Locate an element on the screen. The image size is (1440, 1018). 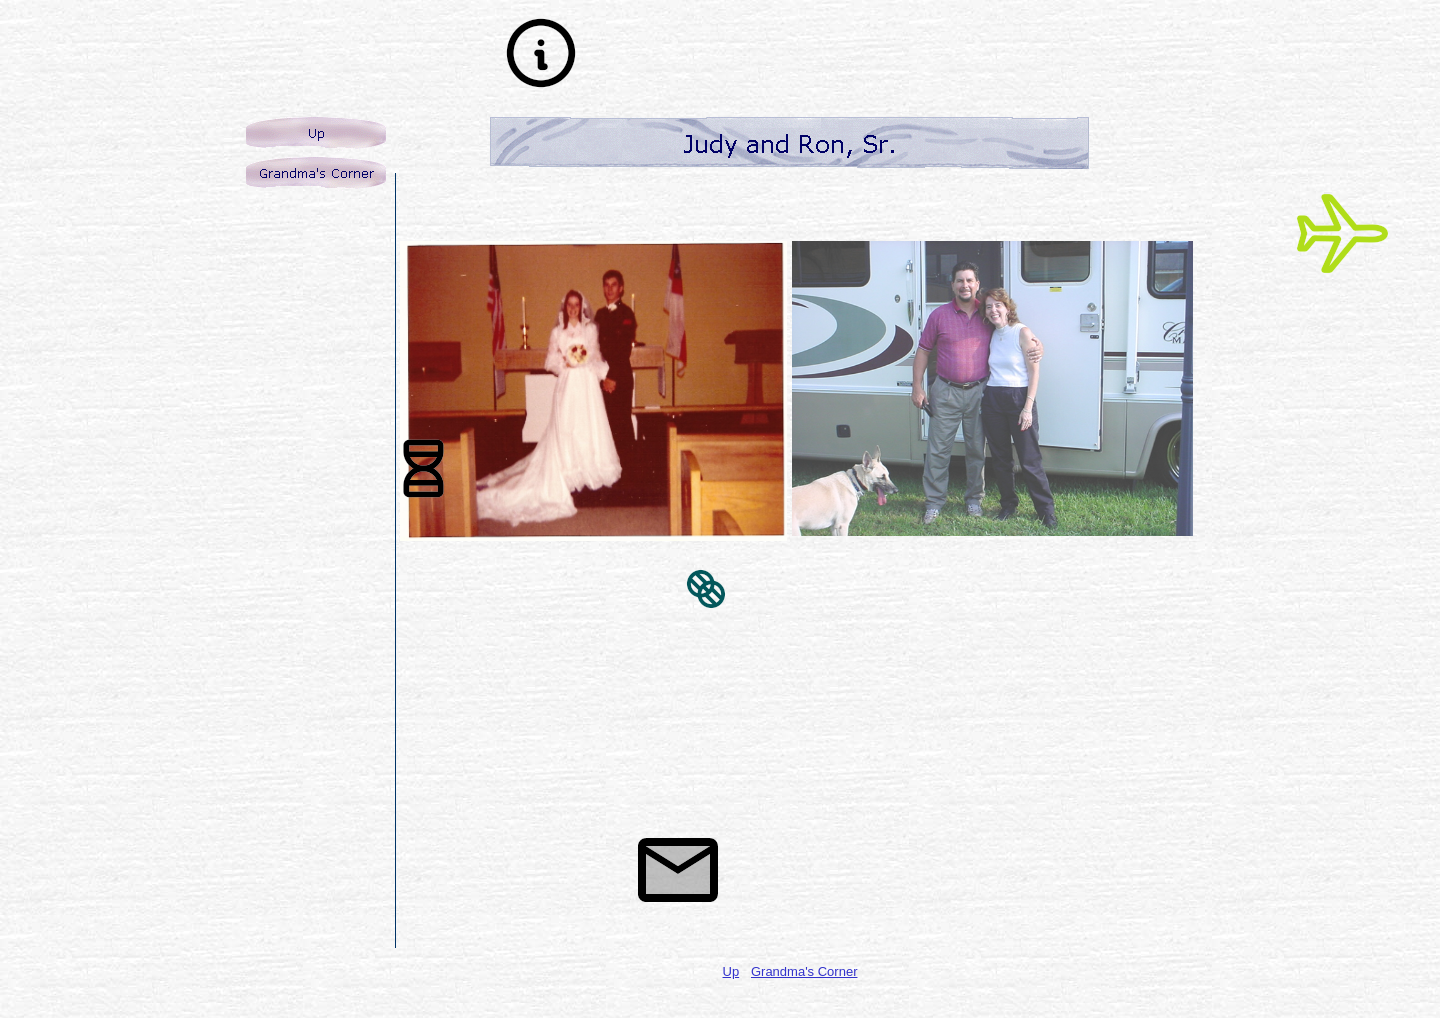
enable airplane mode is located at coordinates (1342, 233).